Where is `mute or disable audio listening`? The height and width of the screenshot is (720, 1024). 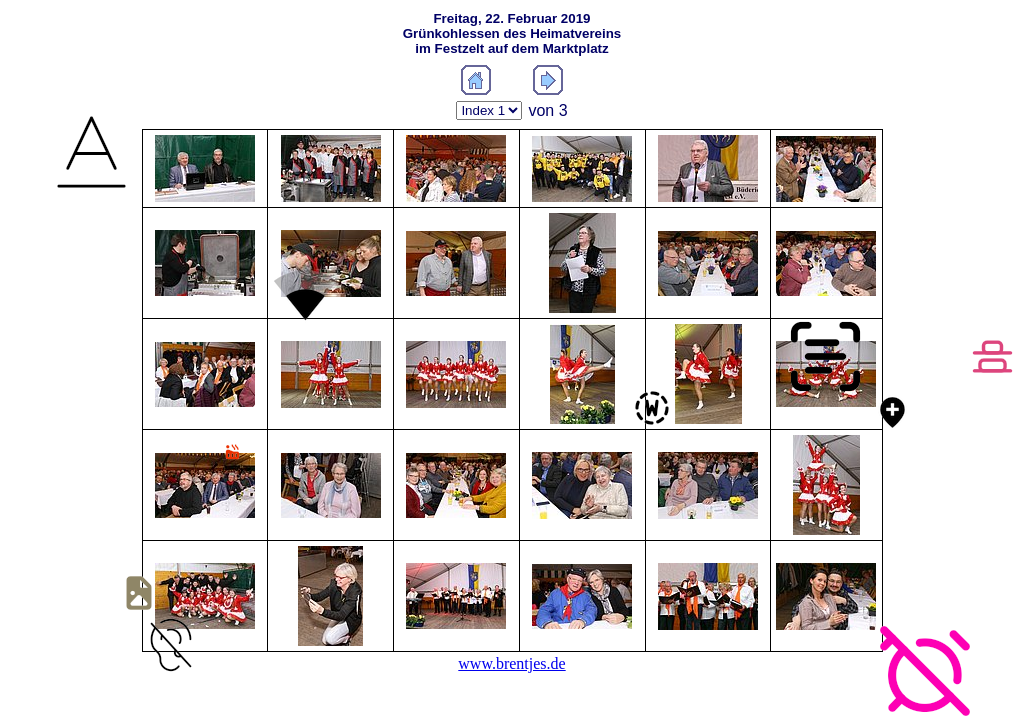 mute or disable audio listening is located at coordinates (171, 645).